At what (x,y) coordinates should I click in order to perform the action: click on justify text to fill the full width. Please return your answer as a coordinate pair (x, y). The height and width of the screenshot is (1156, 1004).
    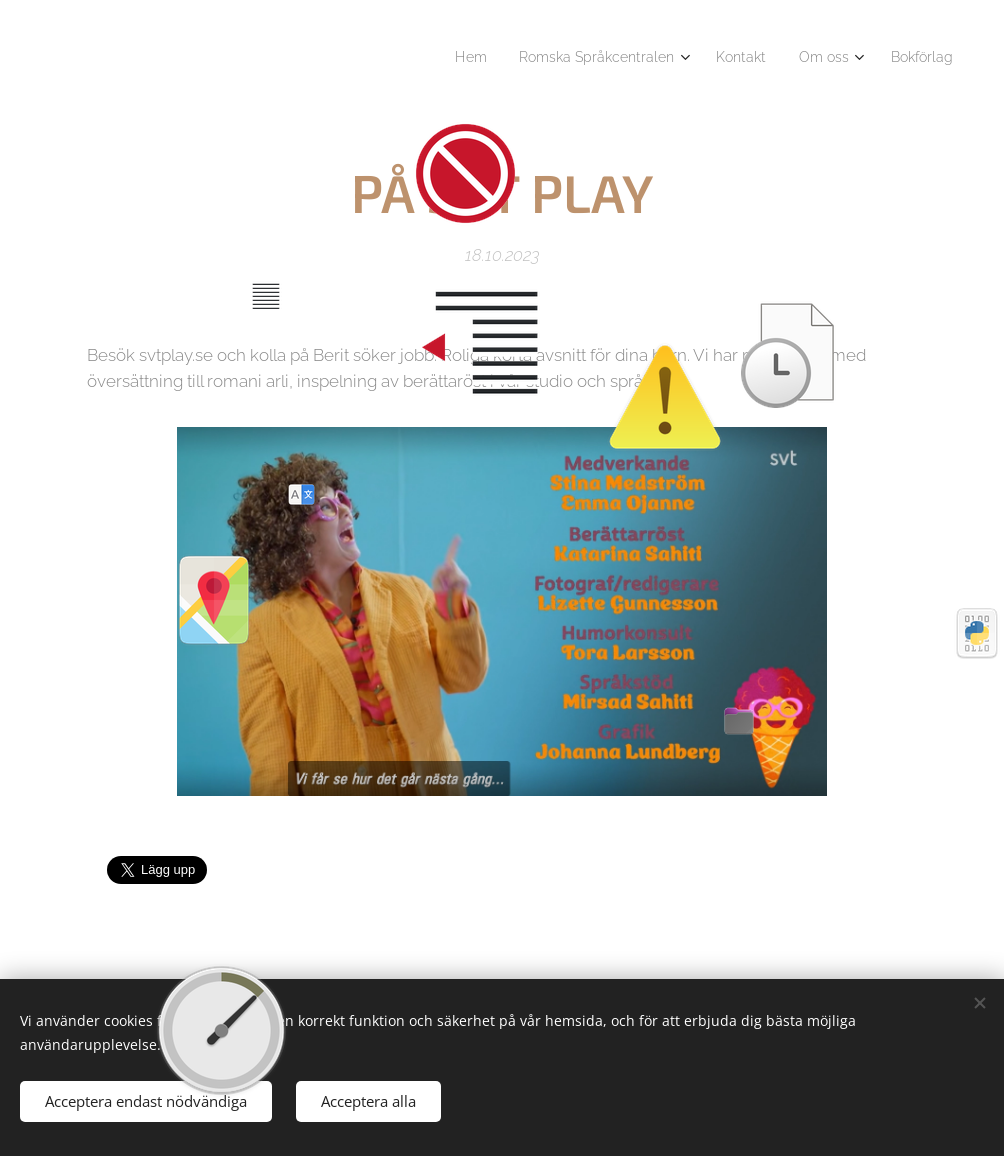
    Looking at the image, I should click on (266, 297).